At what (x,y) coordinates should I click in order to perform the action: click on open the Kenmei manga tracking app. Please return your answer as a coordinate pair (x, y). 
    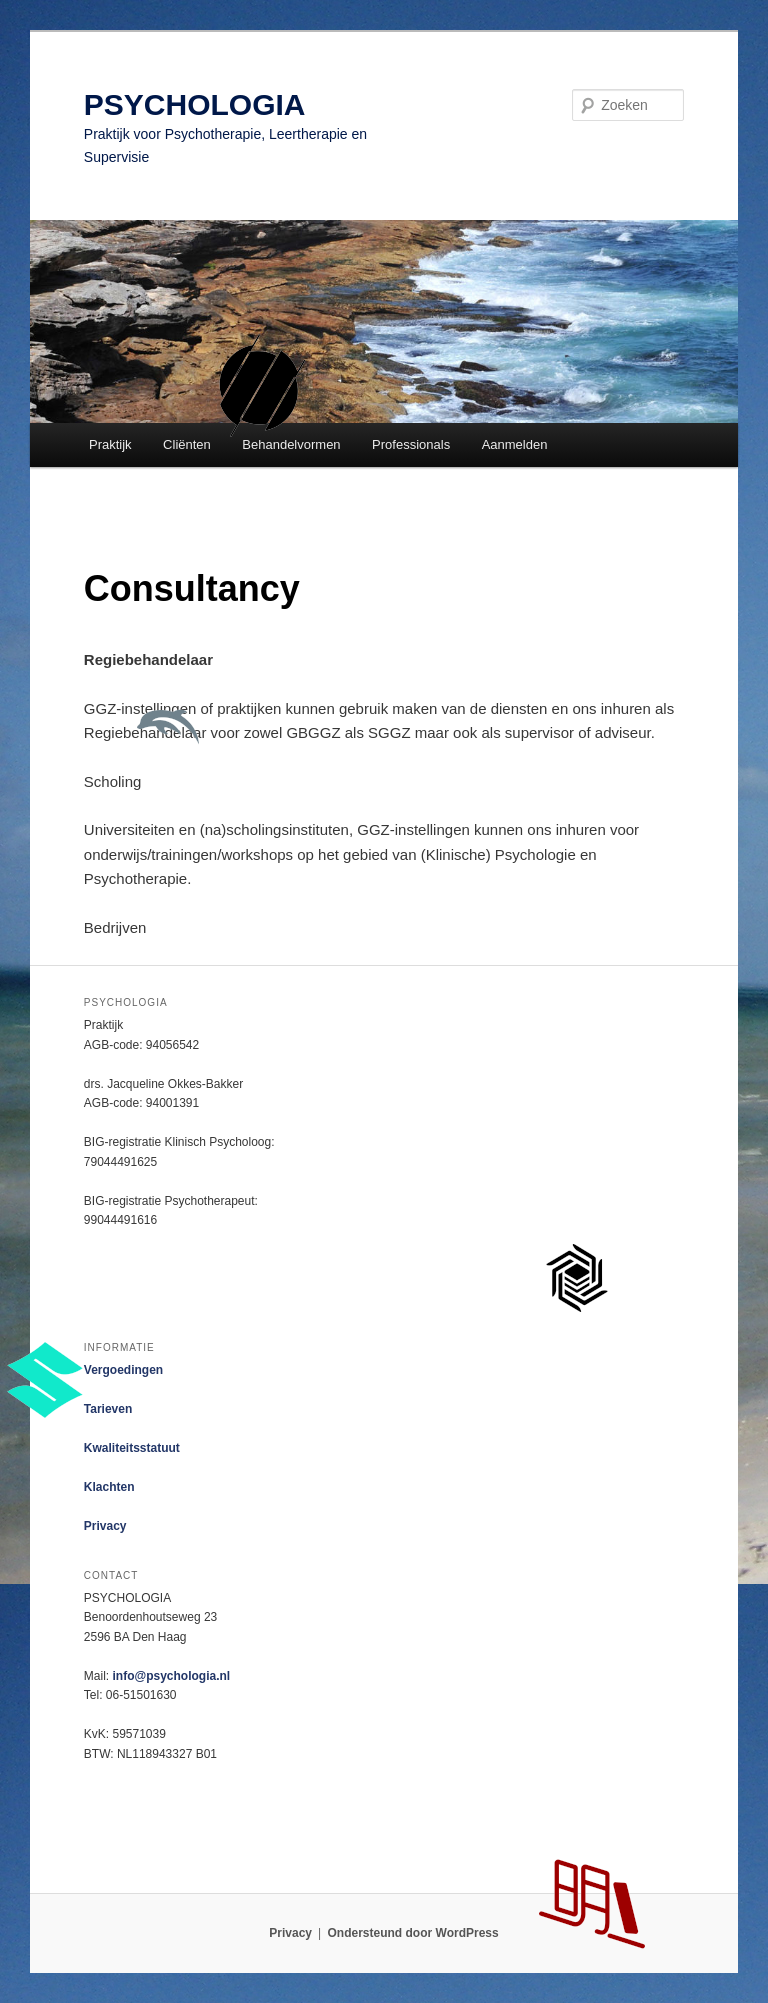
    Looking at the image, I should click on (592, 1904).